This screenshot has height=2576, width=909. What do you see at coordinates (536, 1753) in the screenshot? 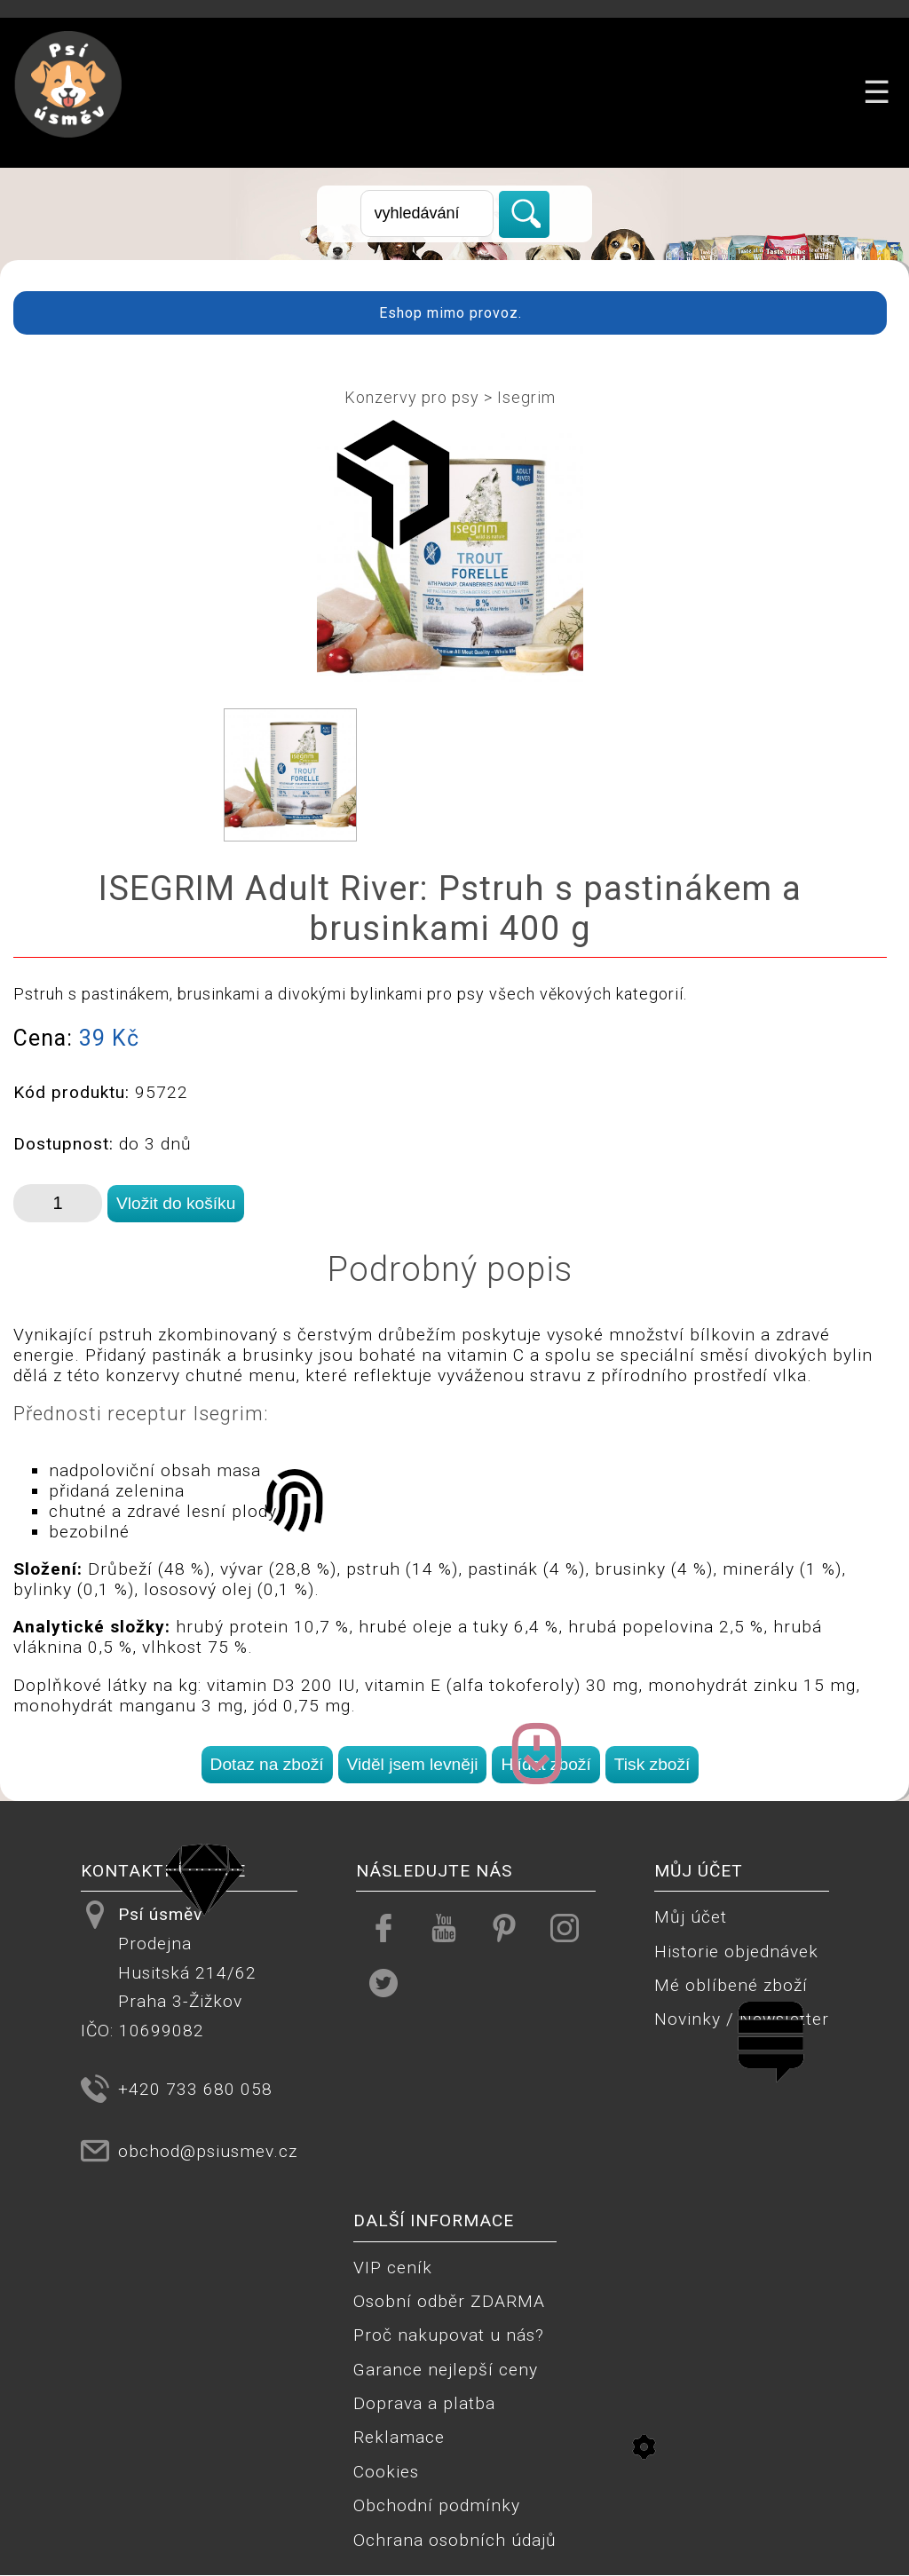
I see `scroll to bottom of page` at bounding box center [536, 1753].